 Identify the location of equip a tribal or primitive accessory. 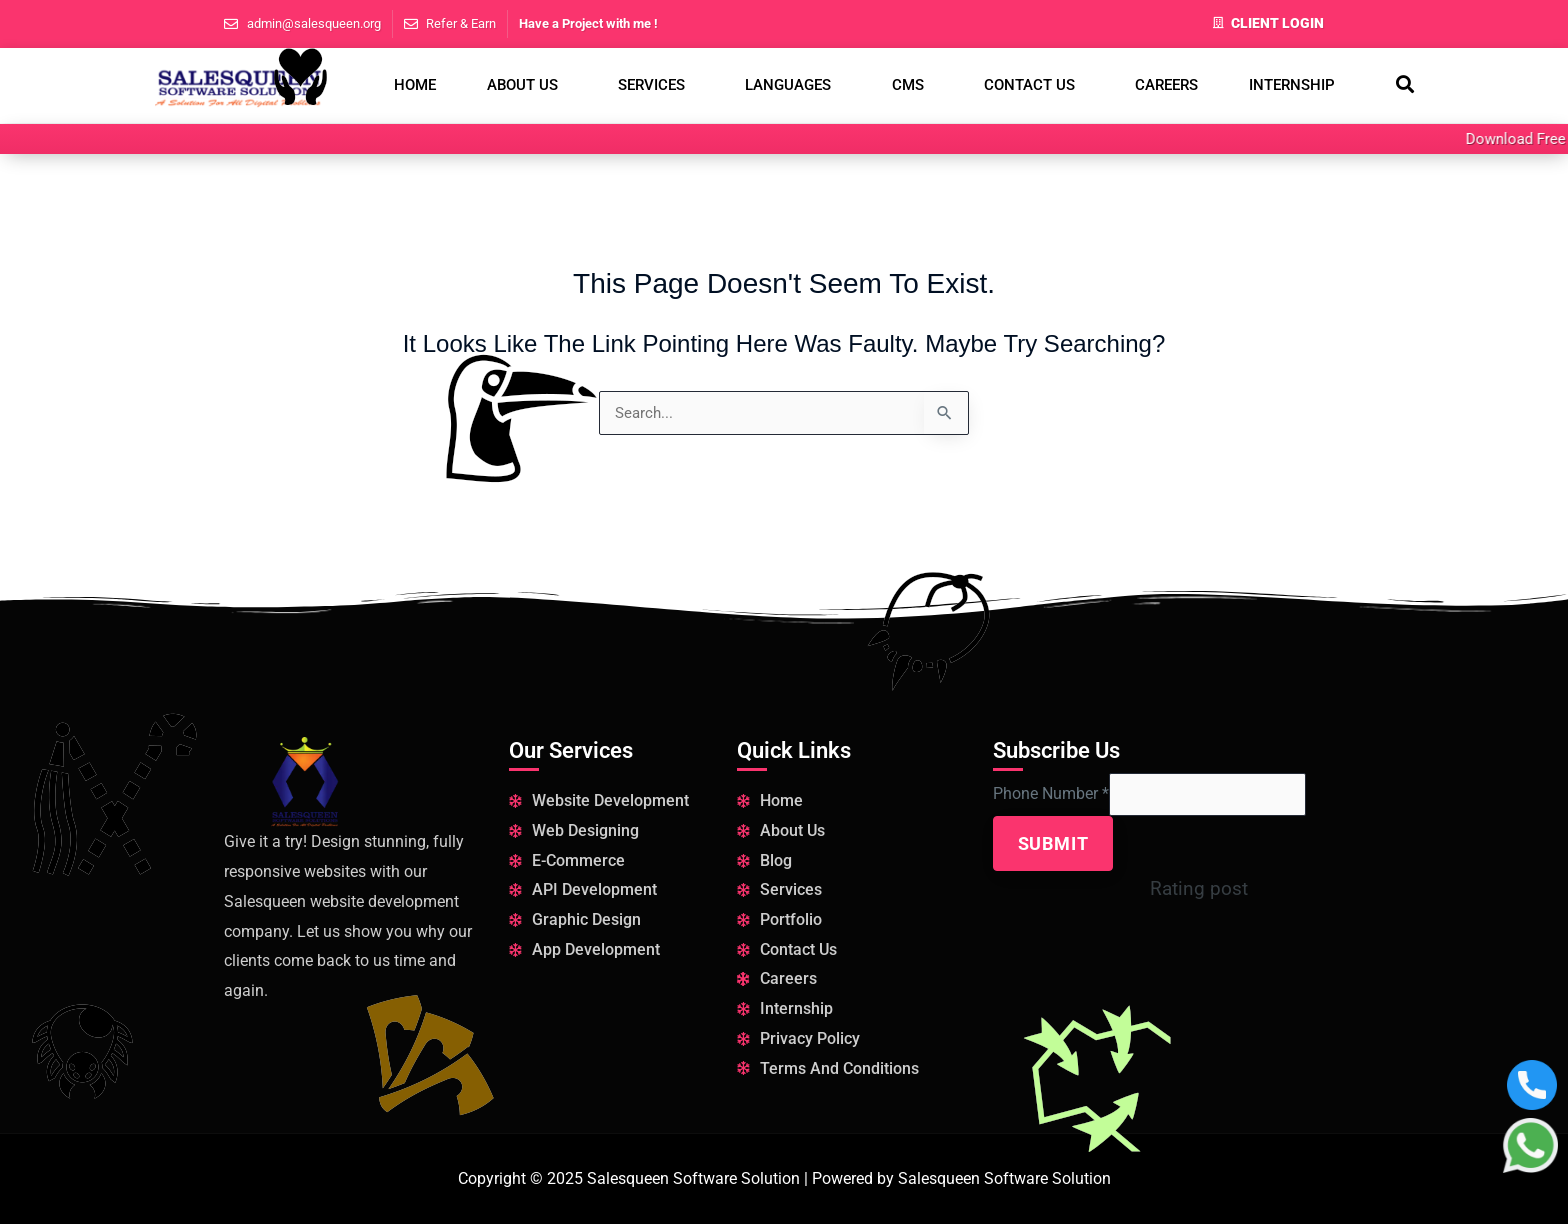
(928, 631).